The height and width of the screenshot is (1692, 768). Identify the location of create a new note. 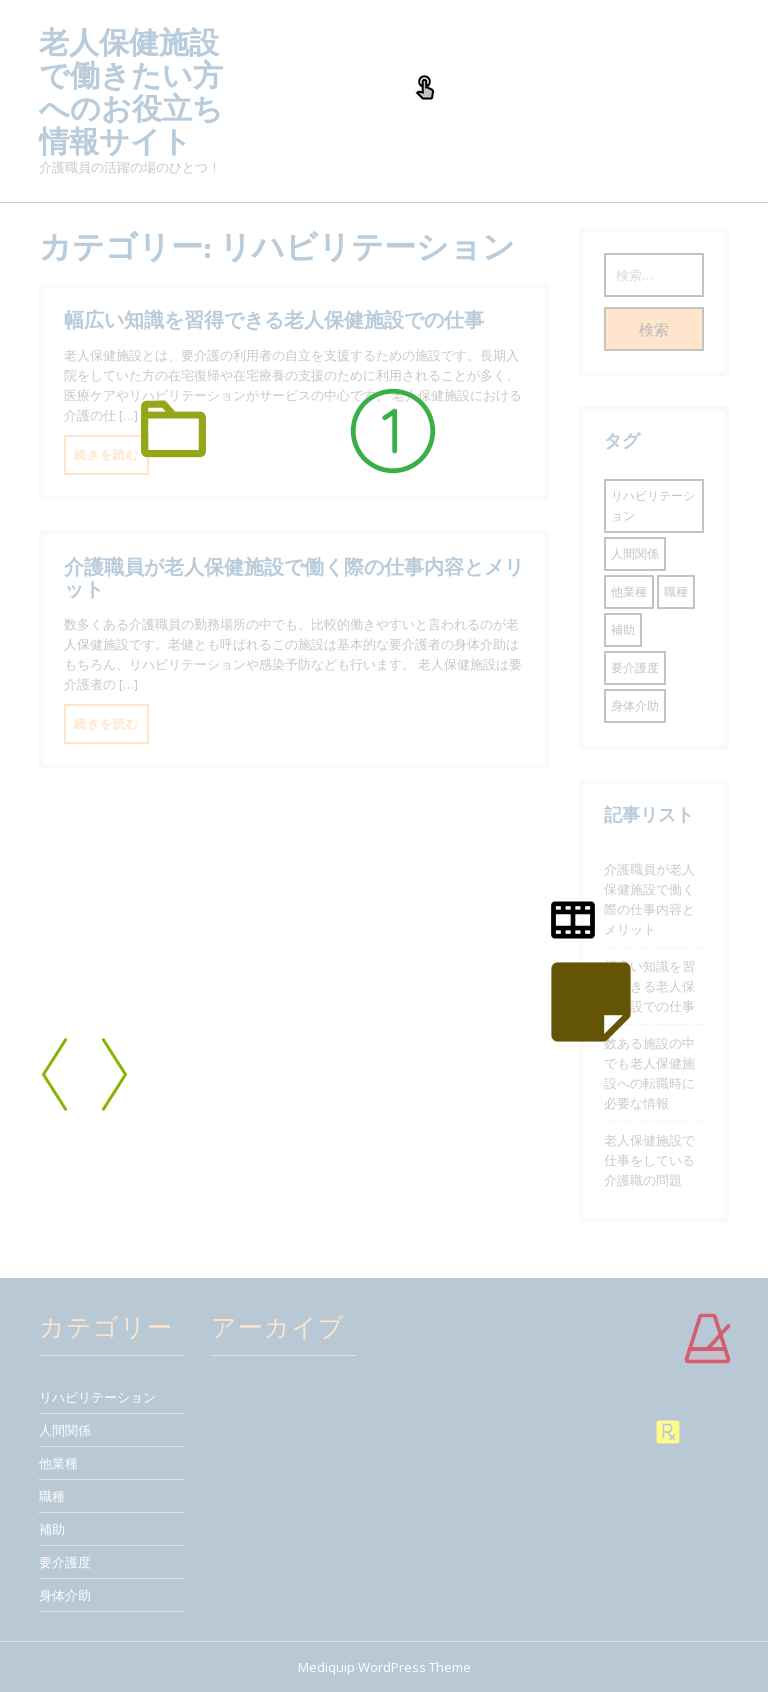
(591, 1002).